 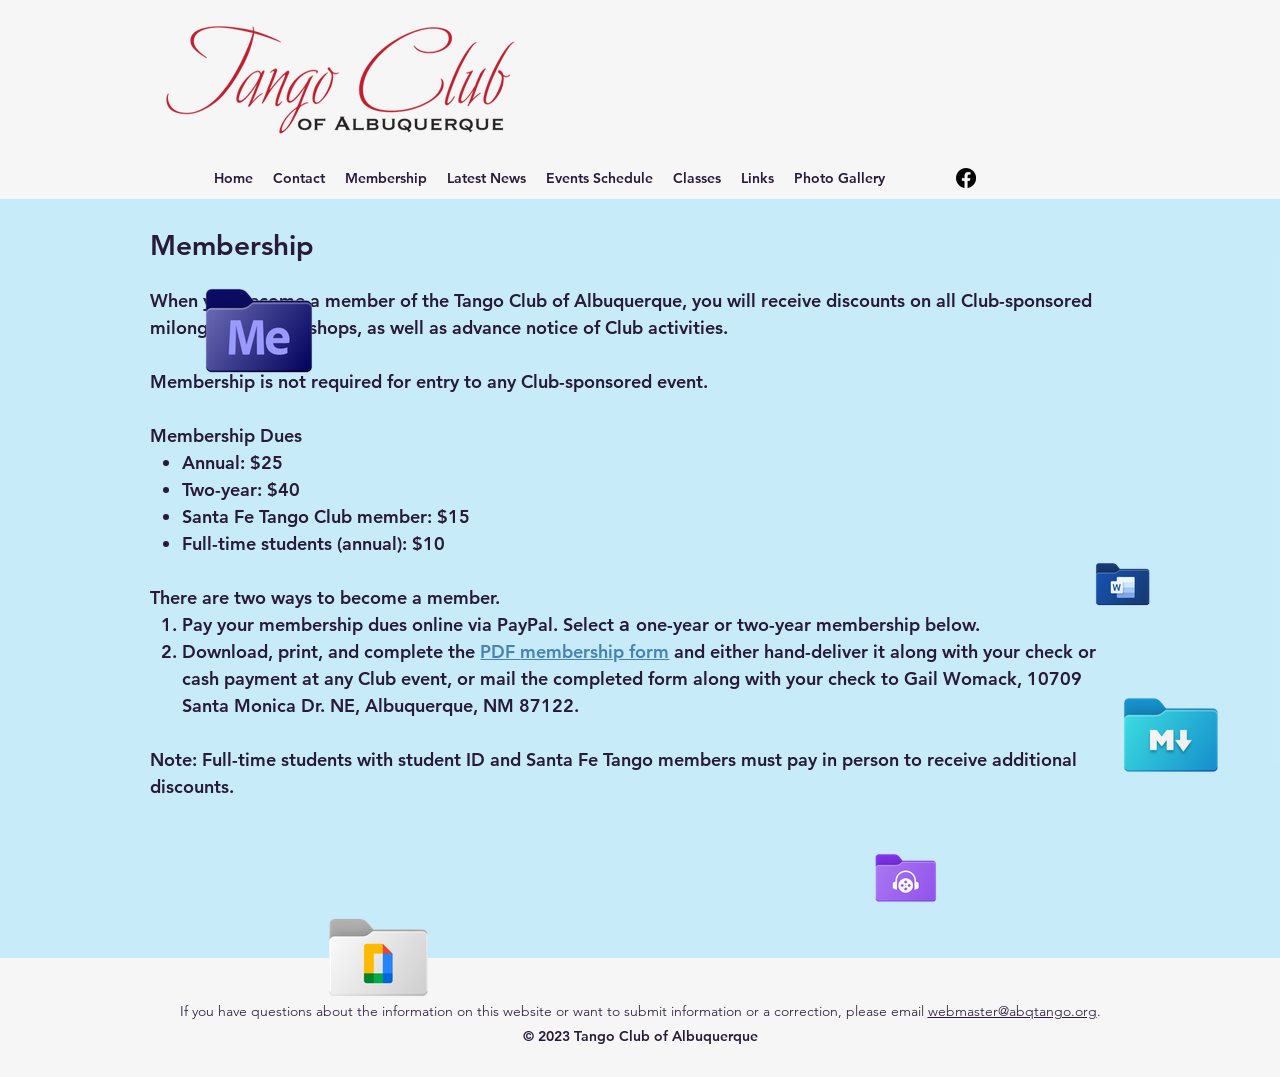 What do you see at coordinates (1122, 585) in the screenshot?
I see `open folder containing Microsoft Word documents` at bounding box center [1122, 585].